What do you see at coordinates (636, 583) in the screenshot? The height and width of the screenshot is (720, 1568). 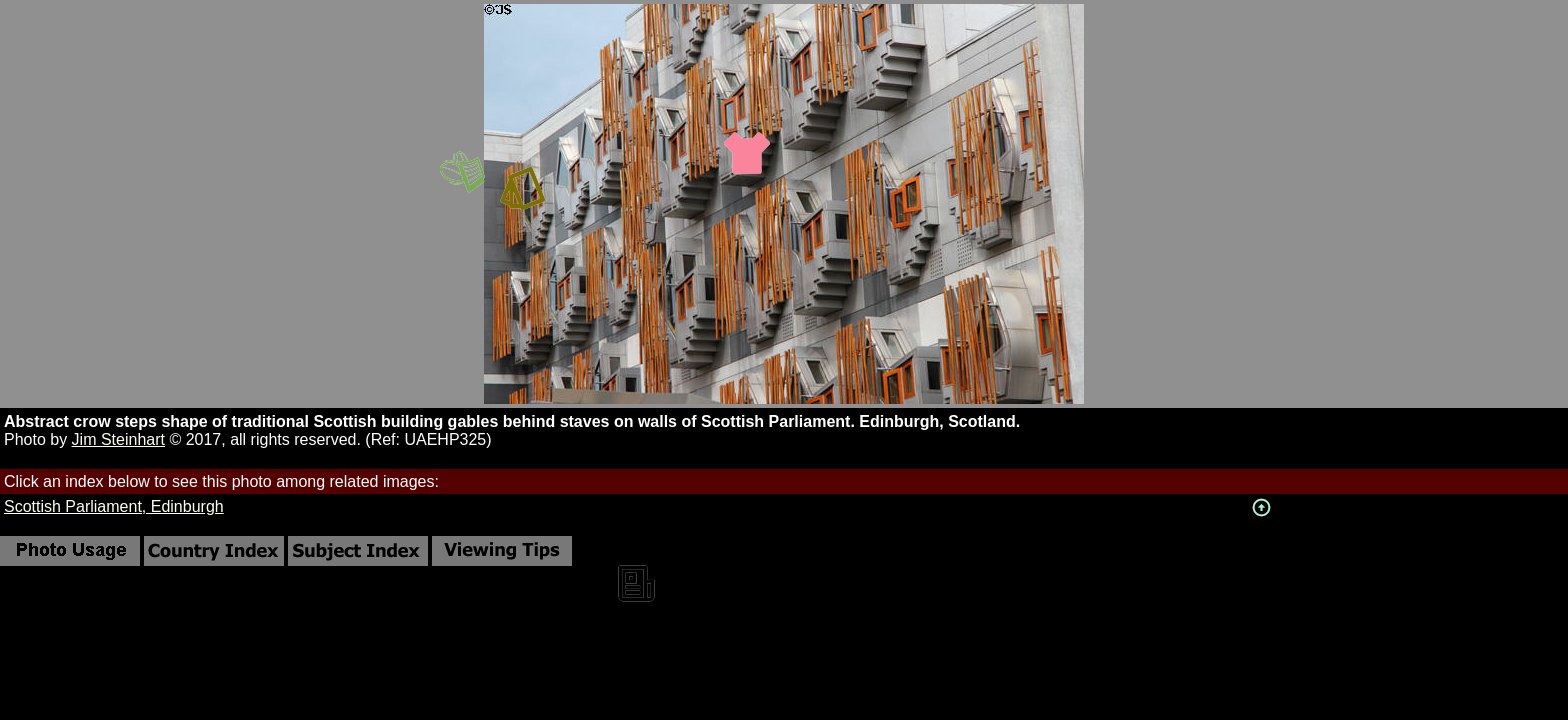 I see `view news articles` at bounding box center [636, 583].